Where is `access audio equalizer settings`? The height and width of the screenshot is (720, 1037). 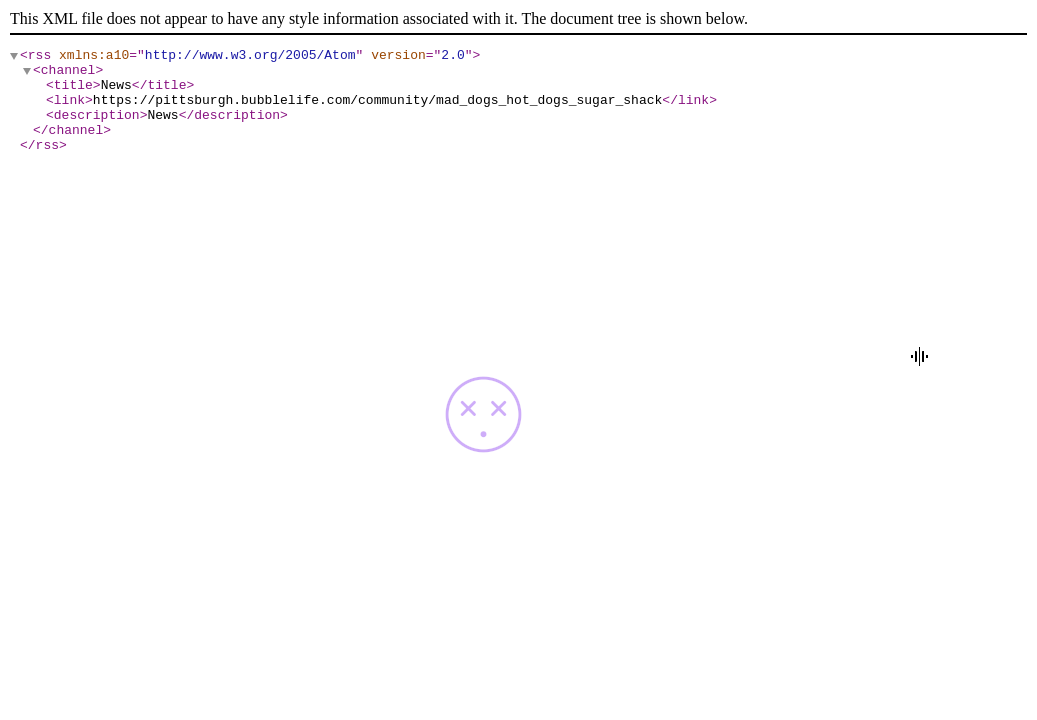
access audio equalizer settings is located at coordinates (919, 356).